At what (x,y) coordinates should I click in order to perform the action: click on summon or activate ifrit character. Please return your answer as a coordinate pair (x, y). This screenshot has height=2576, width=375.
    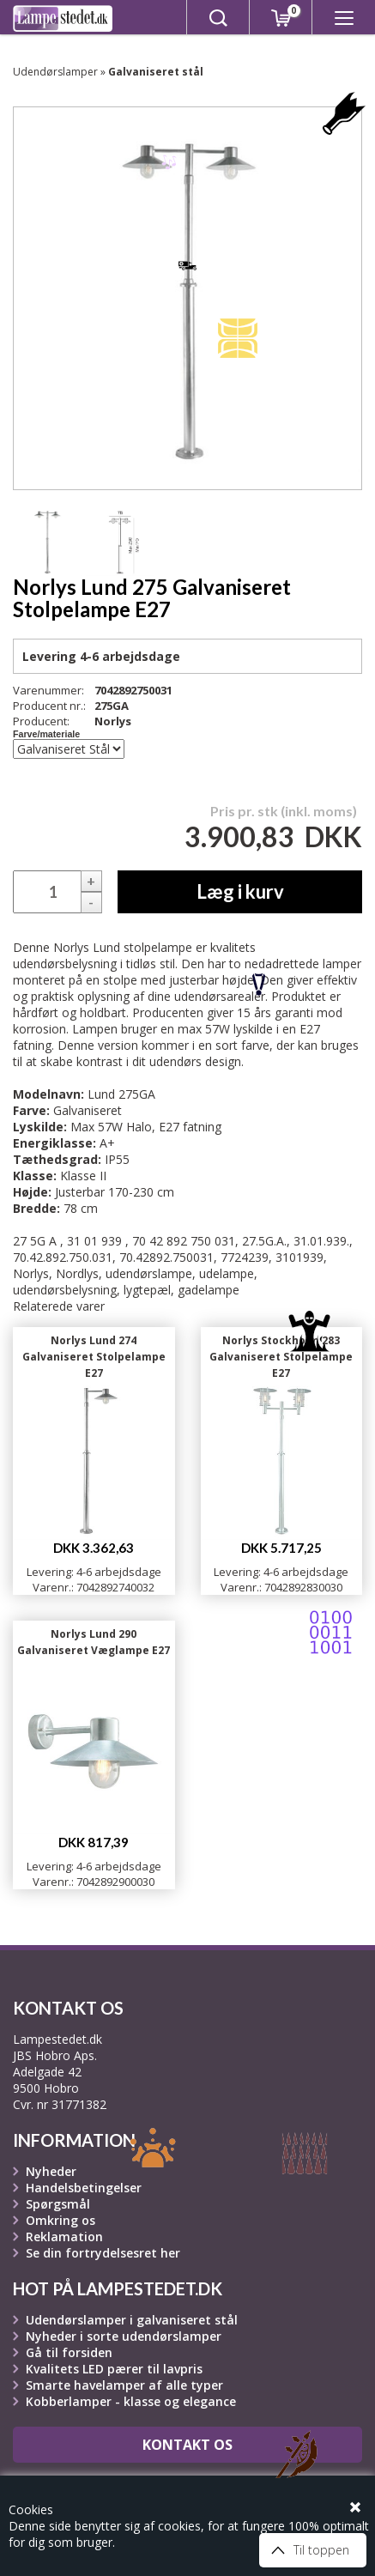
    Looking at the image, I should click on (310, 1331).